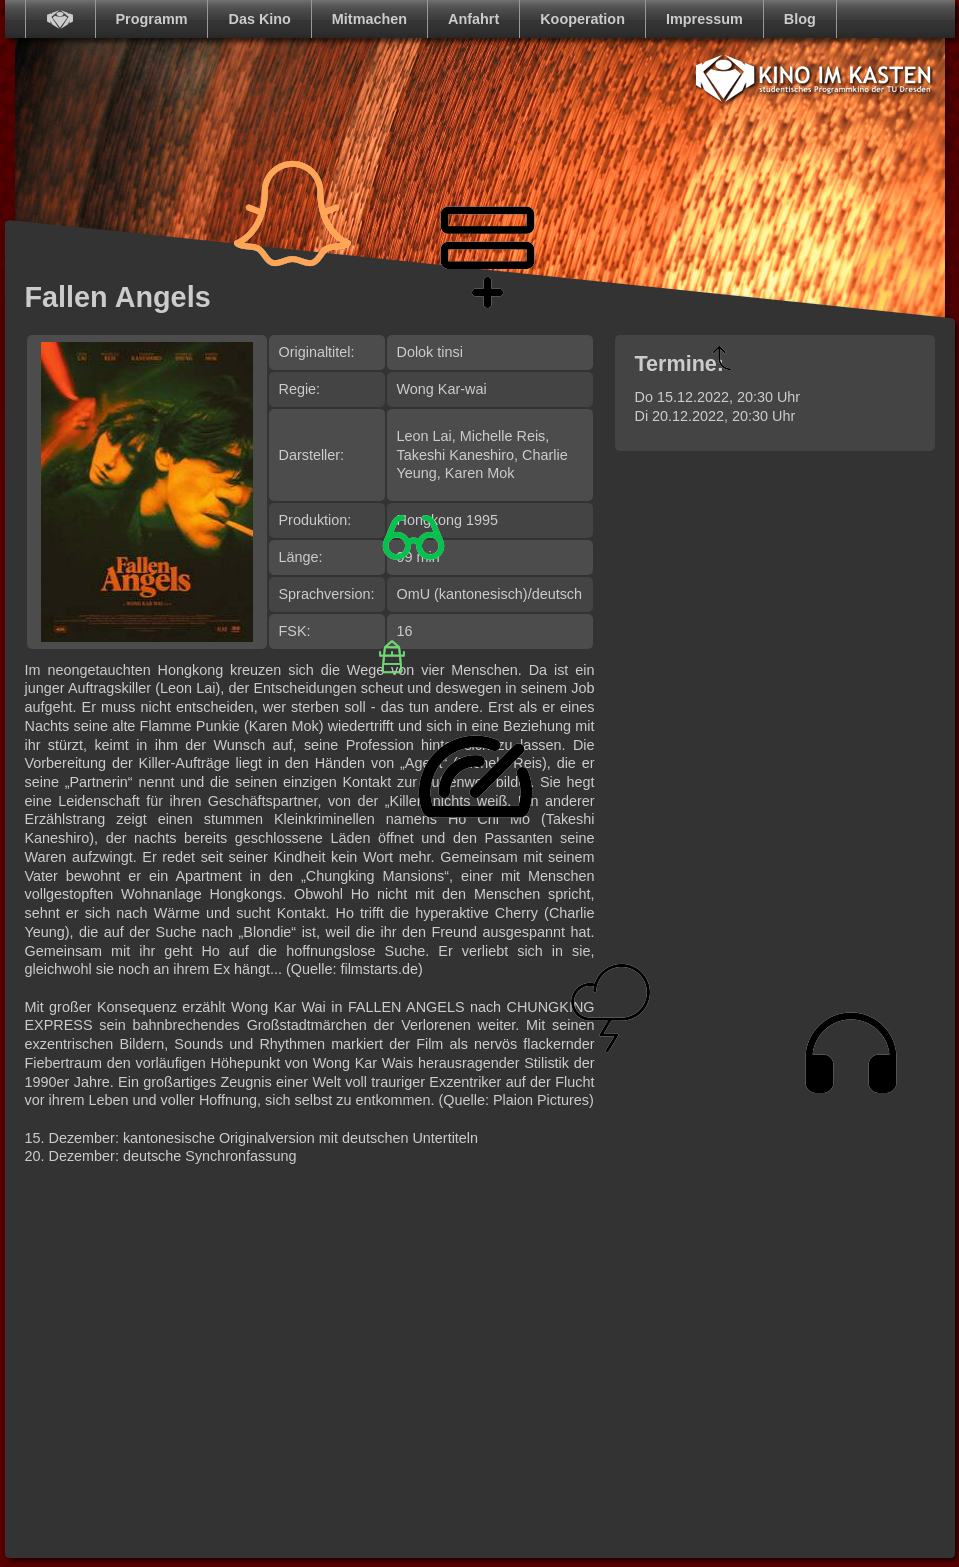 The width and height of the screenshot is (959, 1567). I want to click on access website accessibility or SEO audit tools, so click(392, 658).